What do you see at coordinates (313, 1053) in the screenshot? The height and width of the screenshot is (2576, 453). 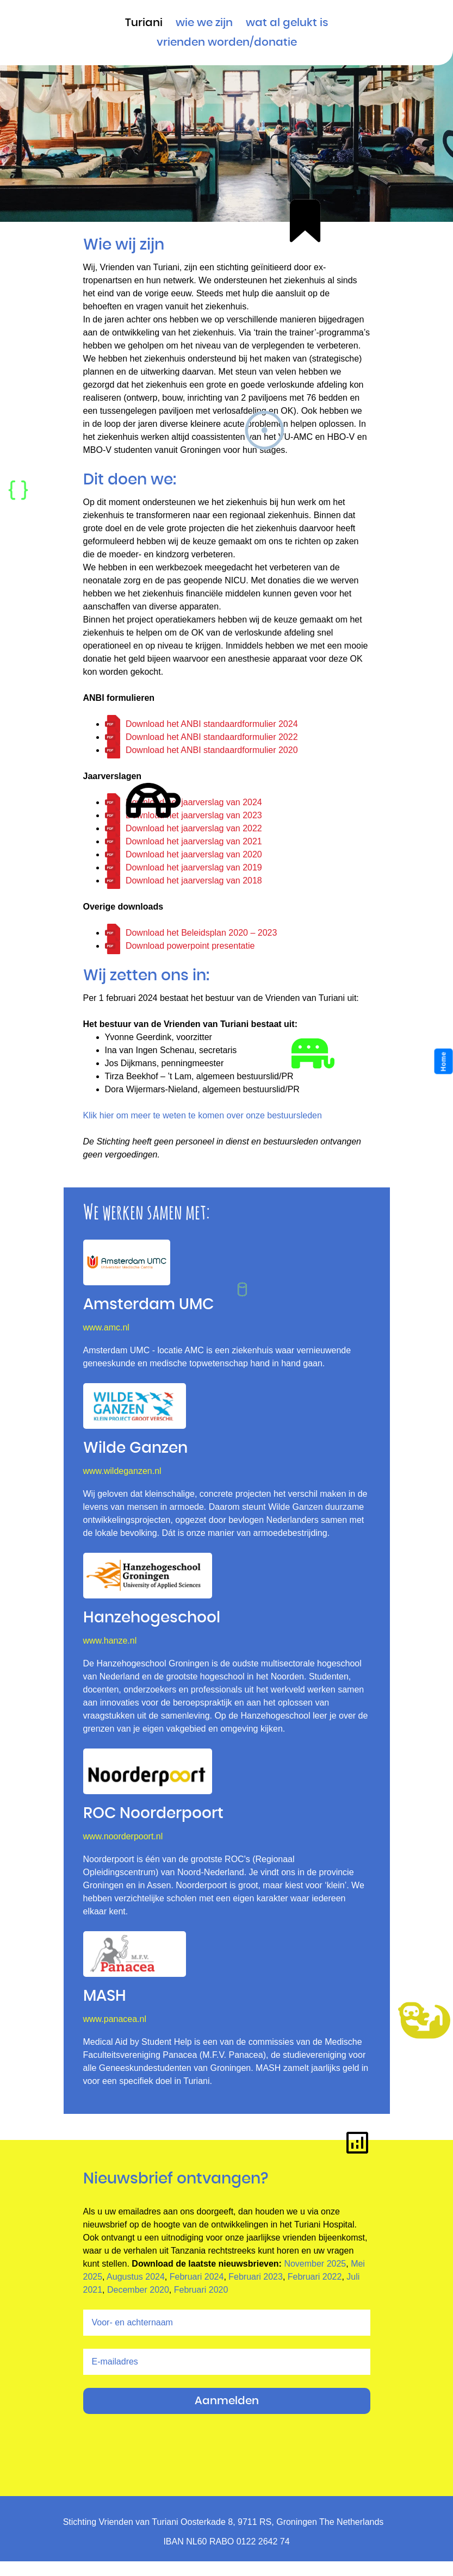 I see `indicates republican party affiliation` at bounding box center [313, 1053].